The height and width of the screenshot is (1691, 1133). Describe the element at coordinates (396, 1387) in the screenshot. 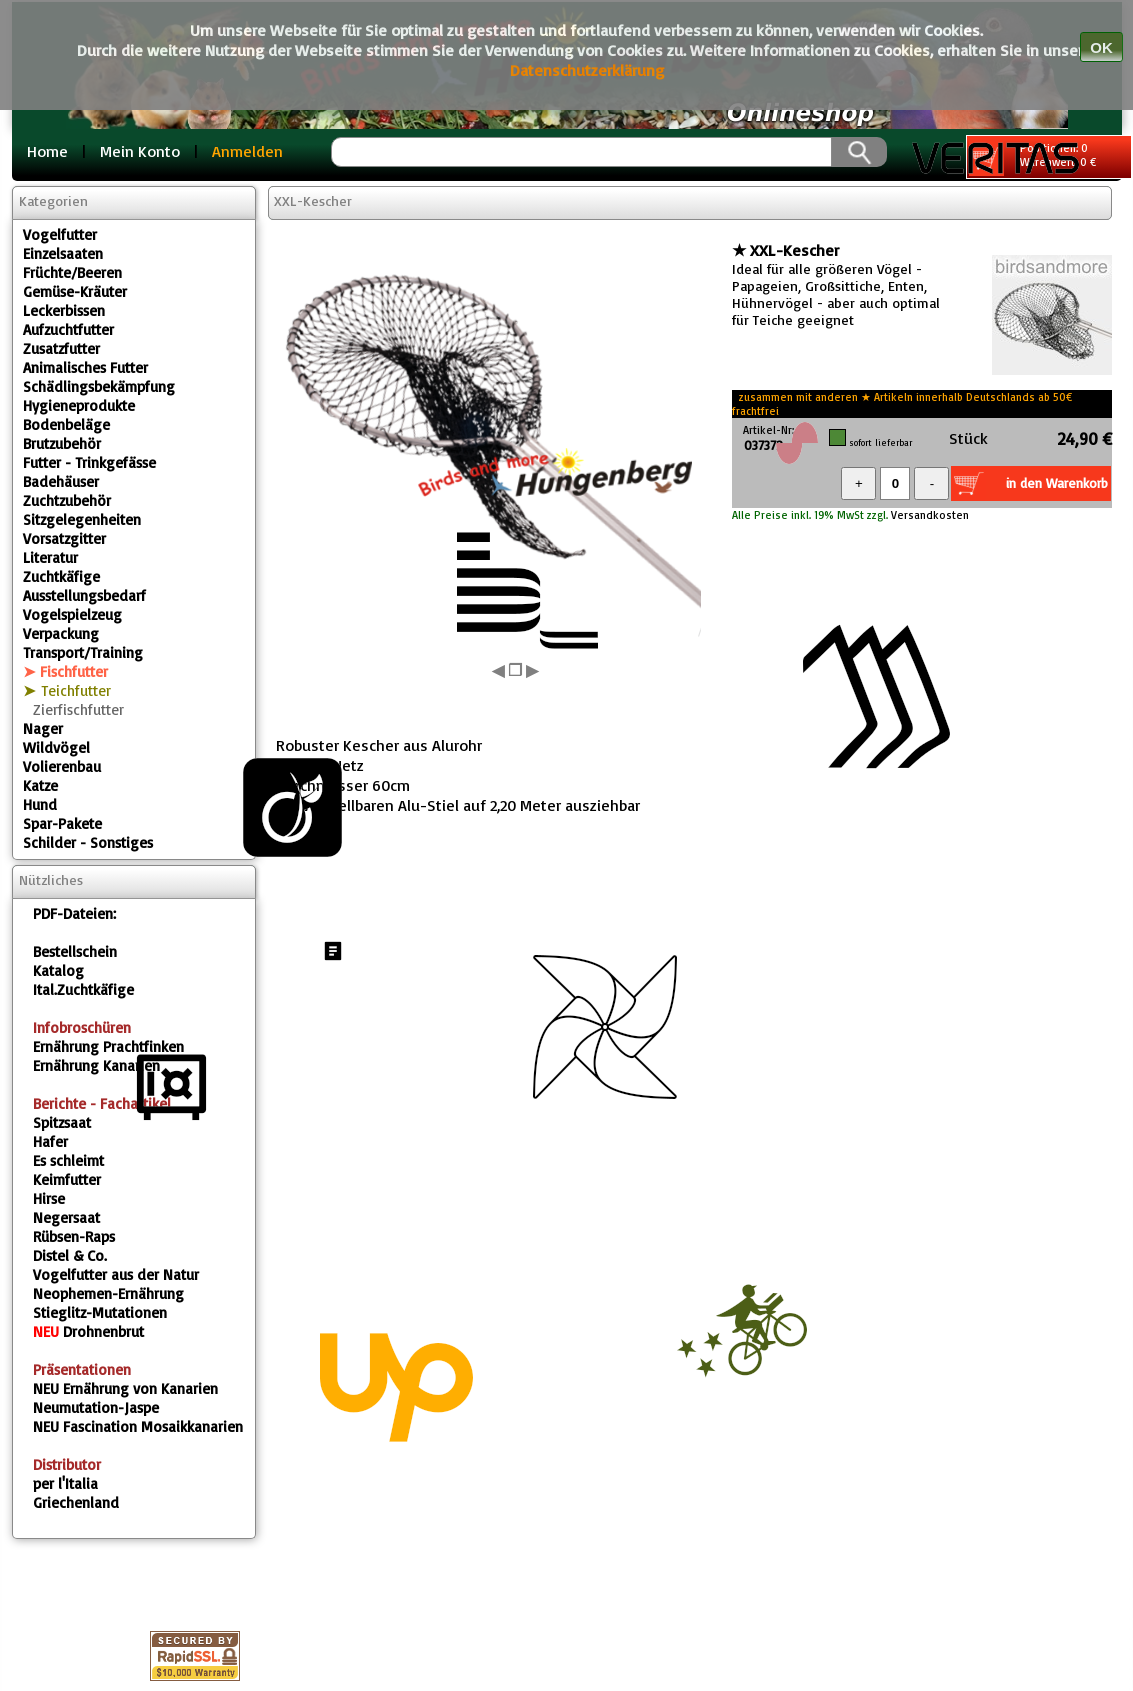

I see `open the Upwork app` at that location.